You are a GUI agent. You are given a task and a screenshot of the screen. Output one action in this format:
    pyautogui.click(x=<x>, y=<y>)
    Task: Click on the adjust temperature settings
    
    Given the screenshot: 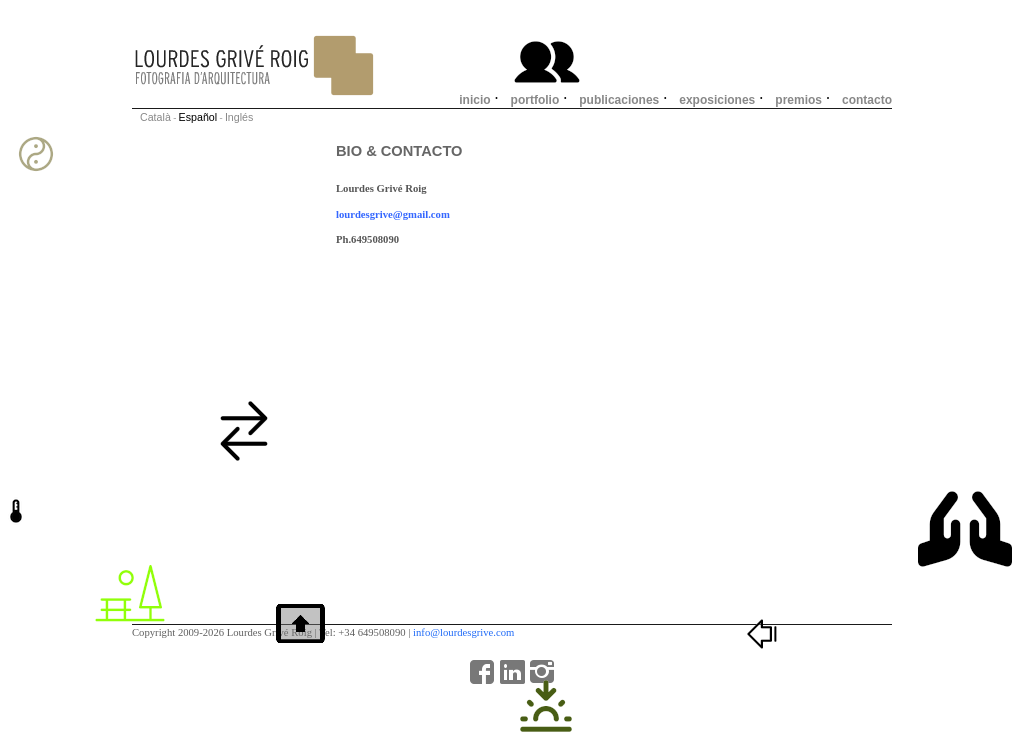 What is the action you would take?
    pyautogui.click(x=16, y=511)
    